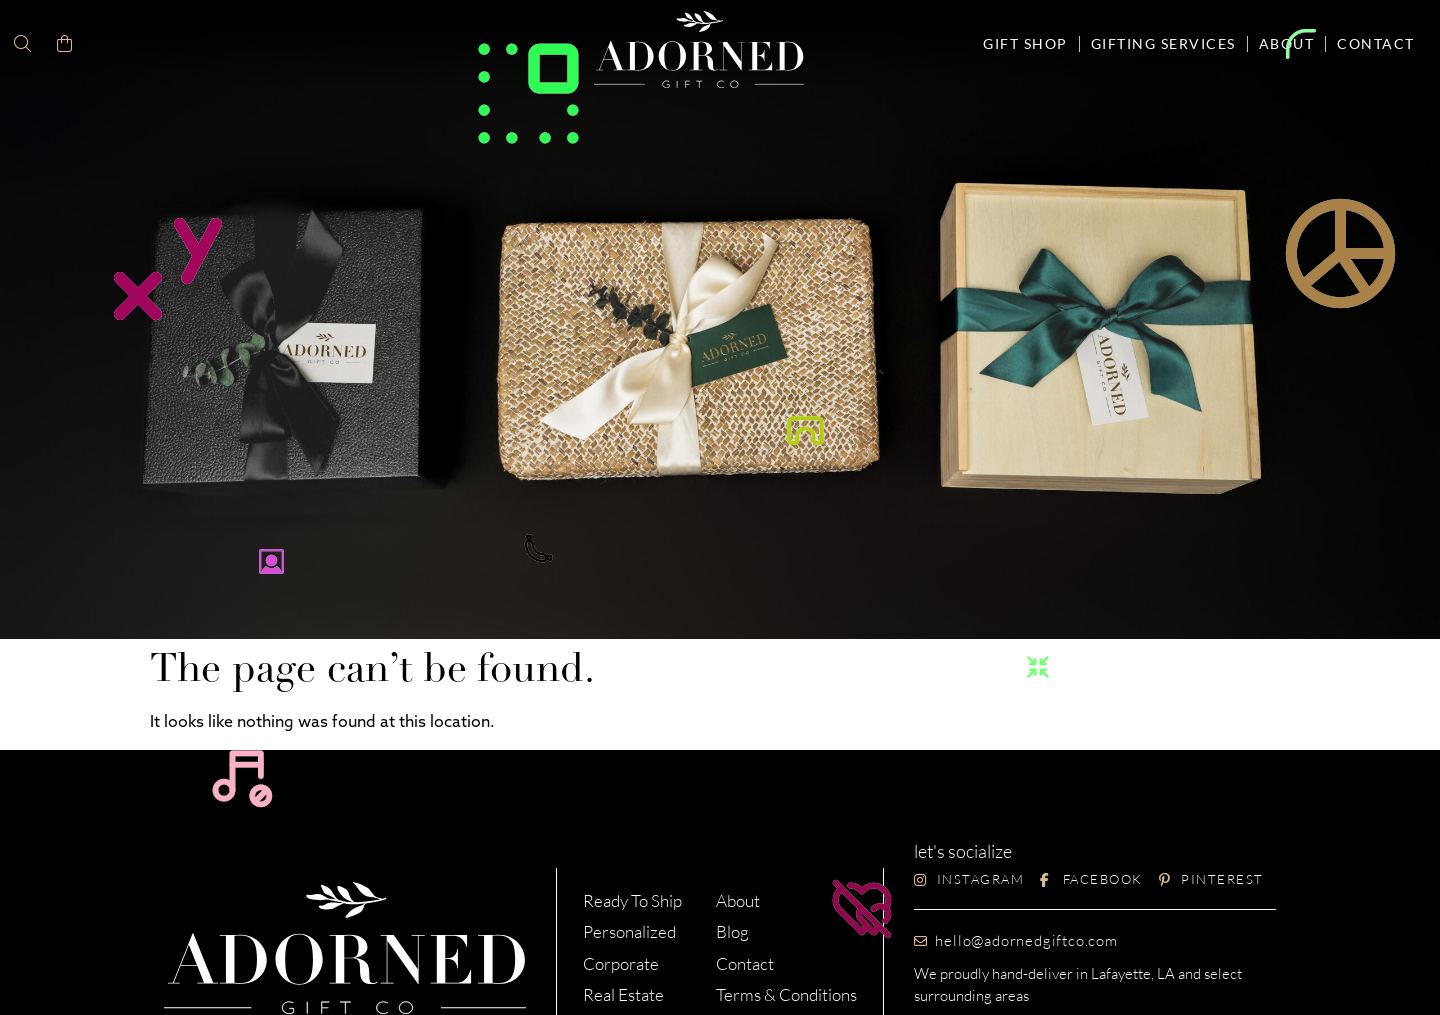  I want to click on align element to top-right corner, so click(528, 93).